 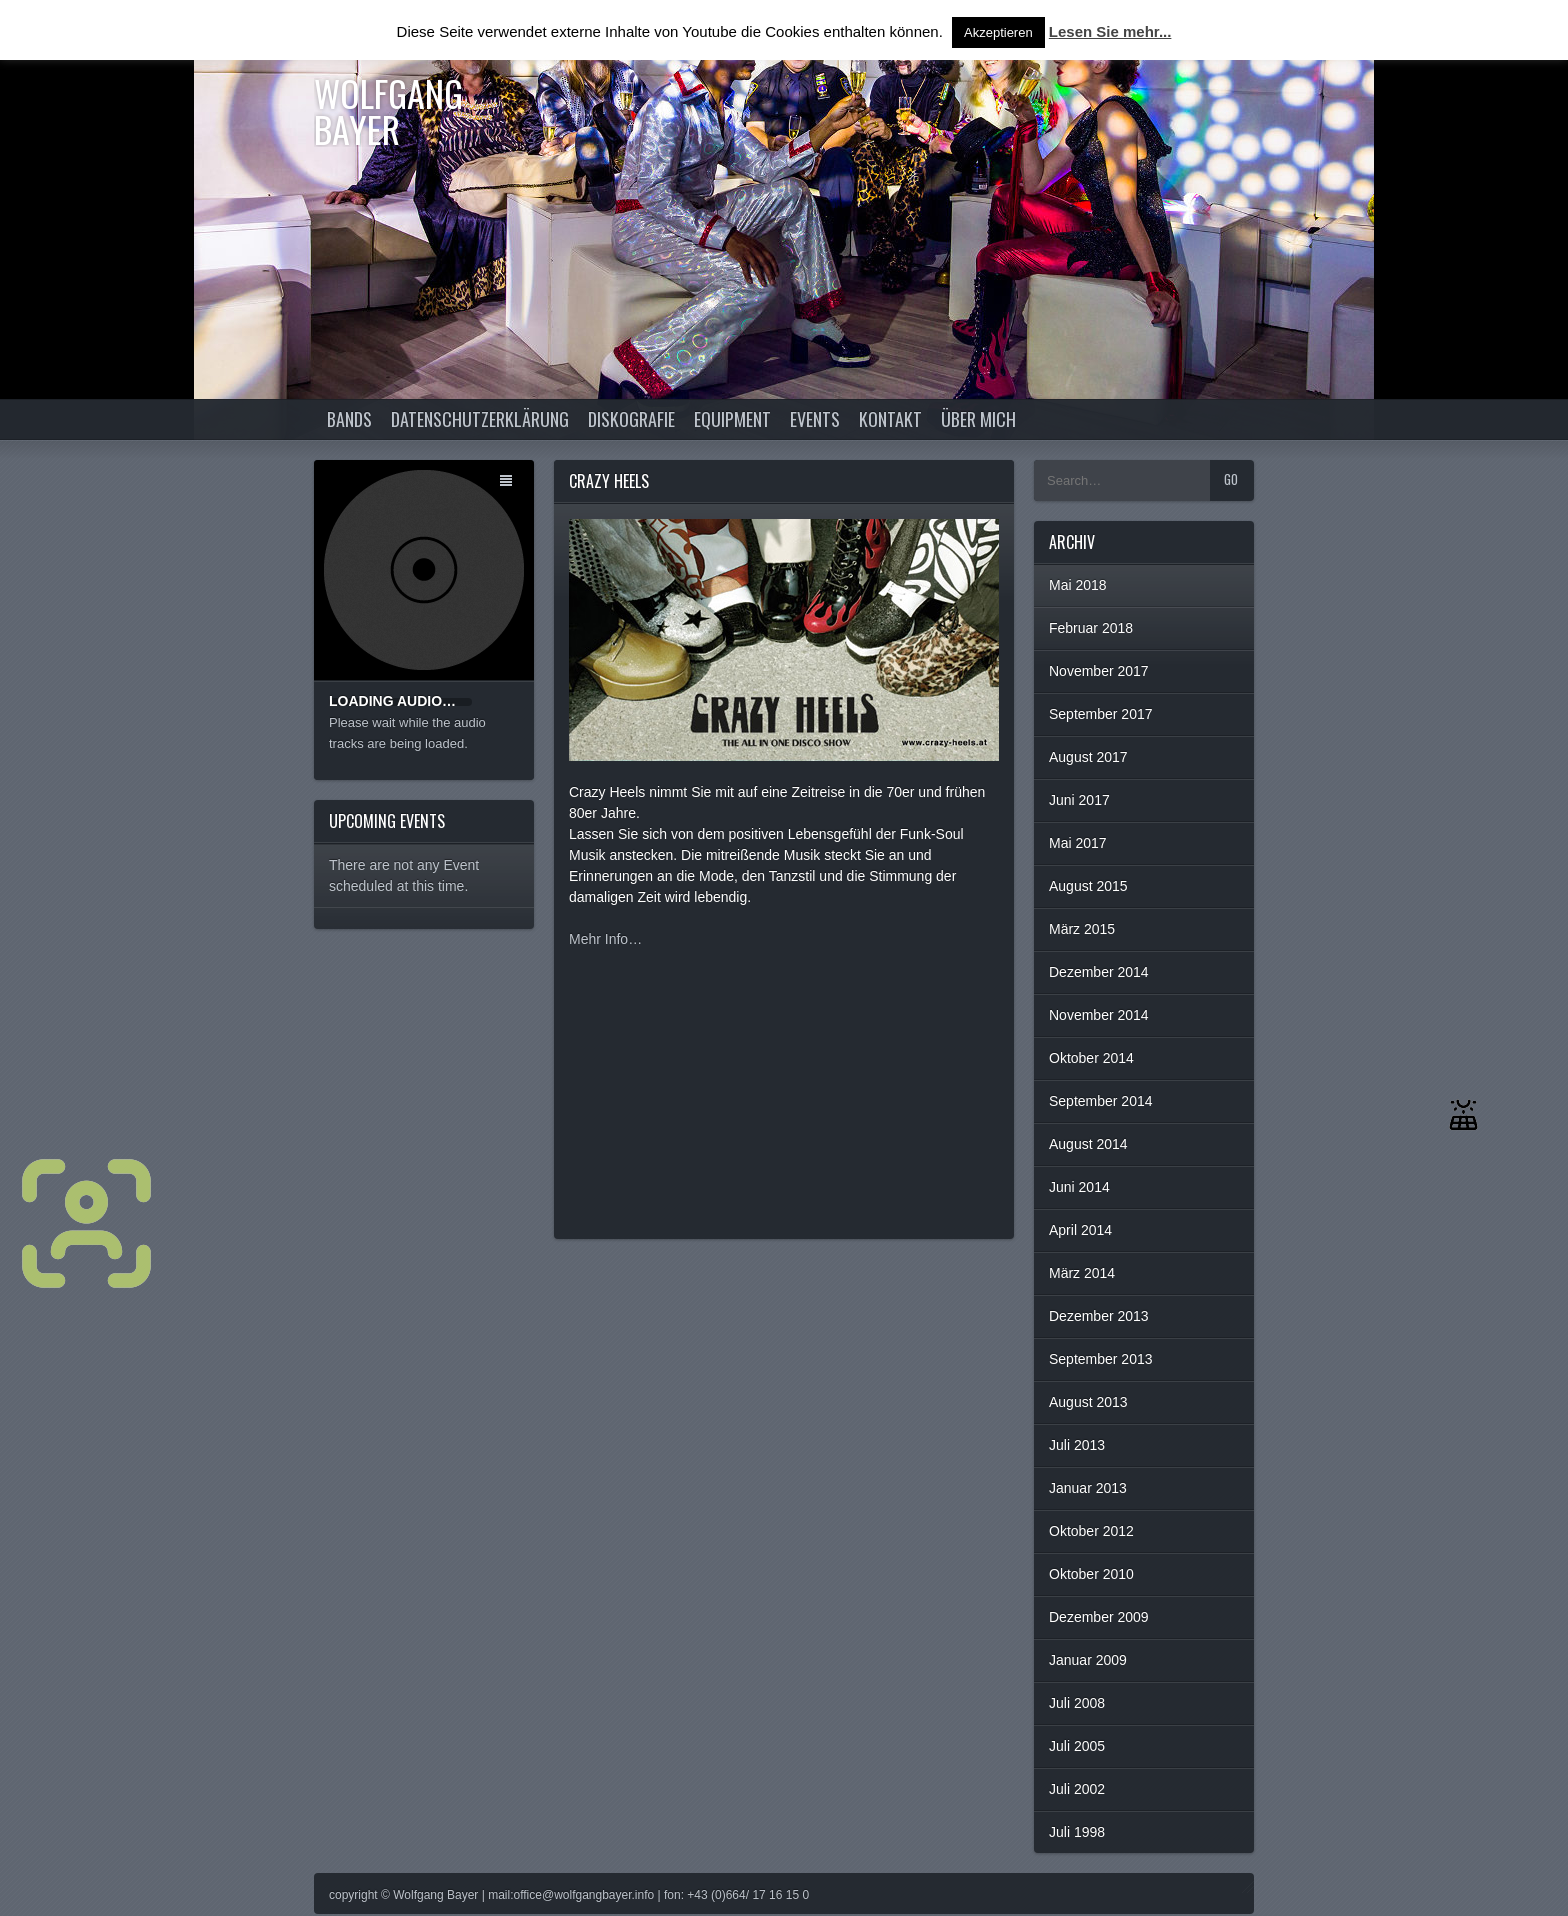 What do you see at coordinates (1463, 1115) in the screenshot?
I see `access solar energy settings` at bounding box center [1463, 1115].